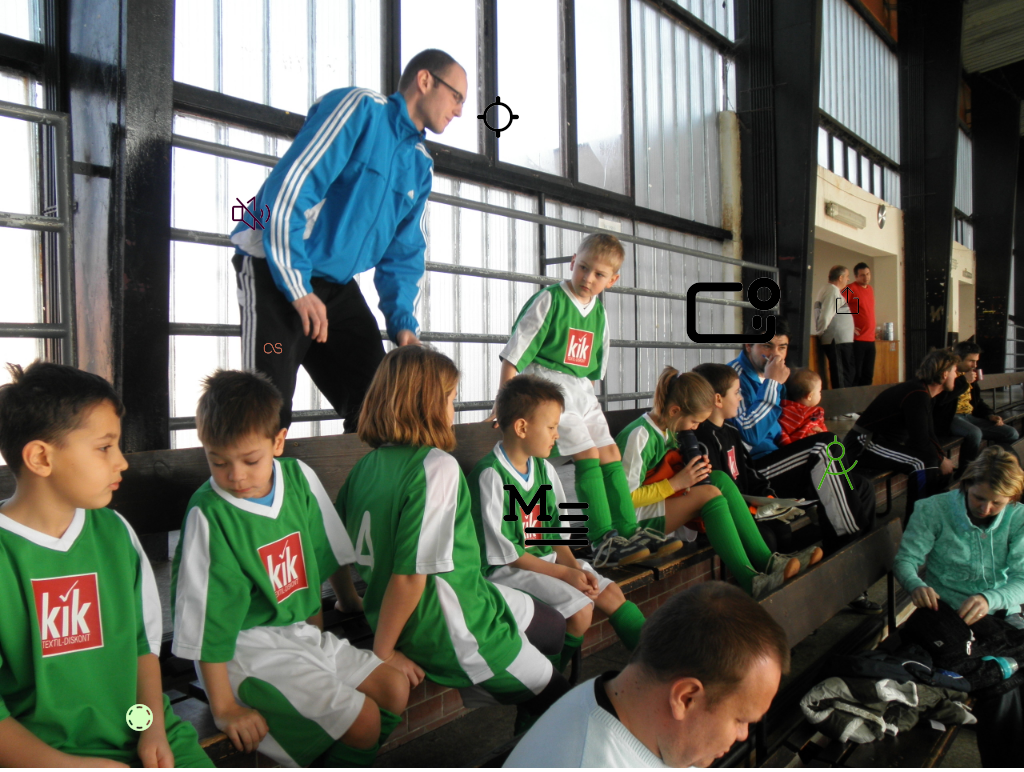 The image size is (1024, 772). I want to click on indicates loading or processing in progress, so click(139, 717).